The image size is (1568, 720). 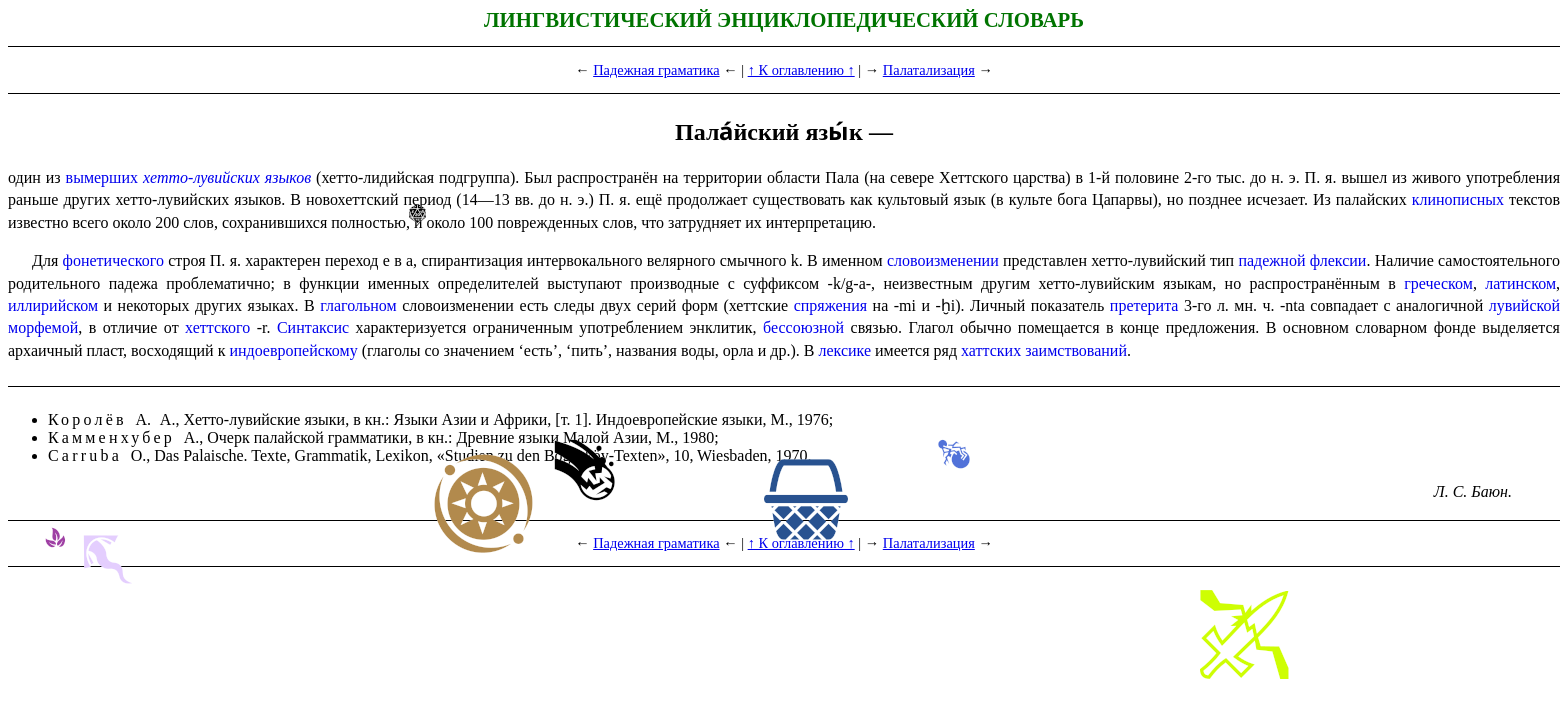 I want to click on roll a d20 die, so click(x=417, y=213).